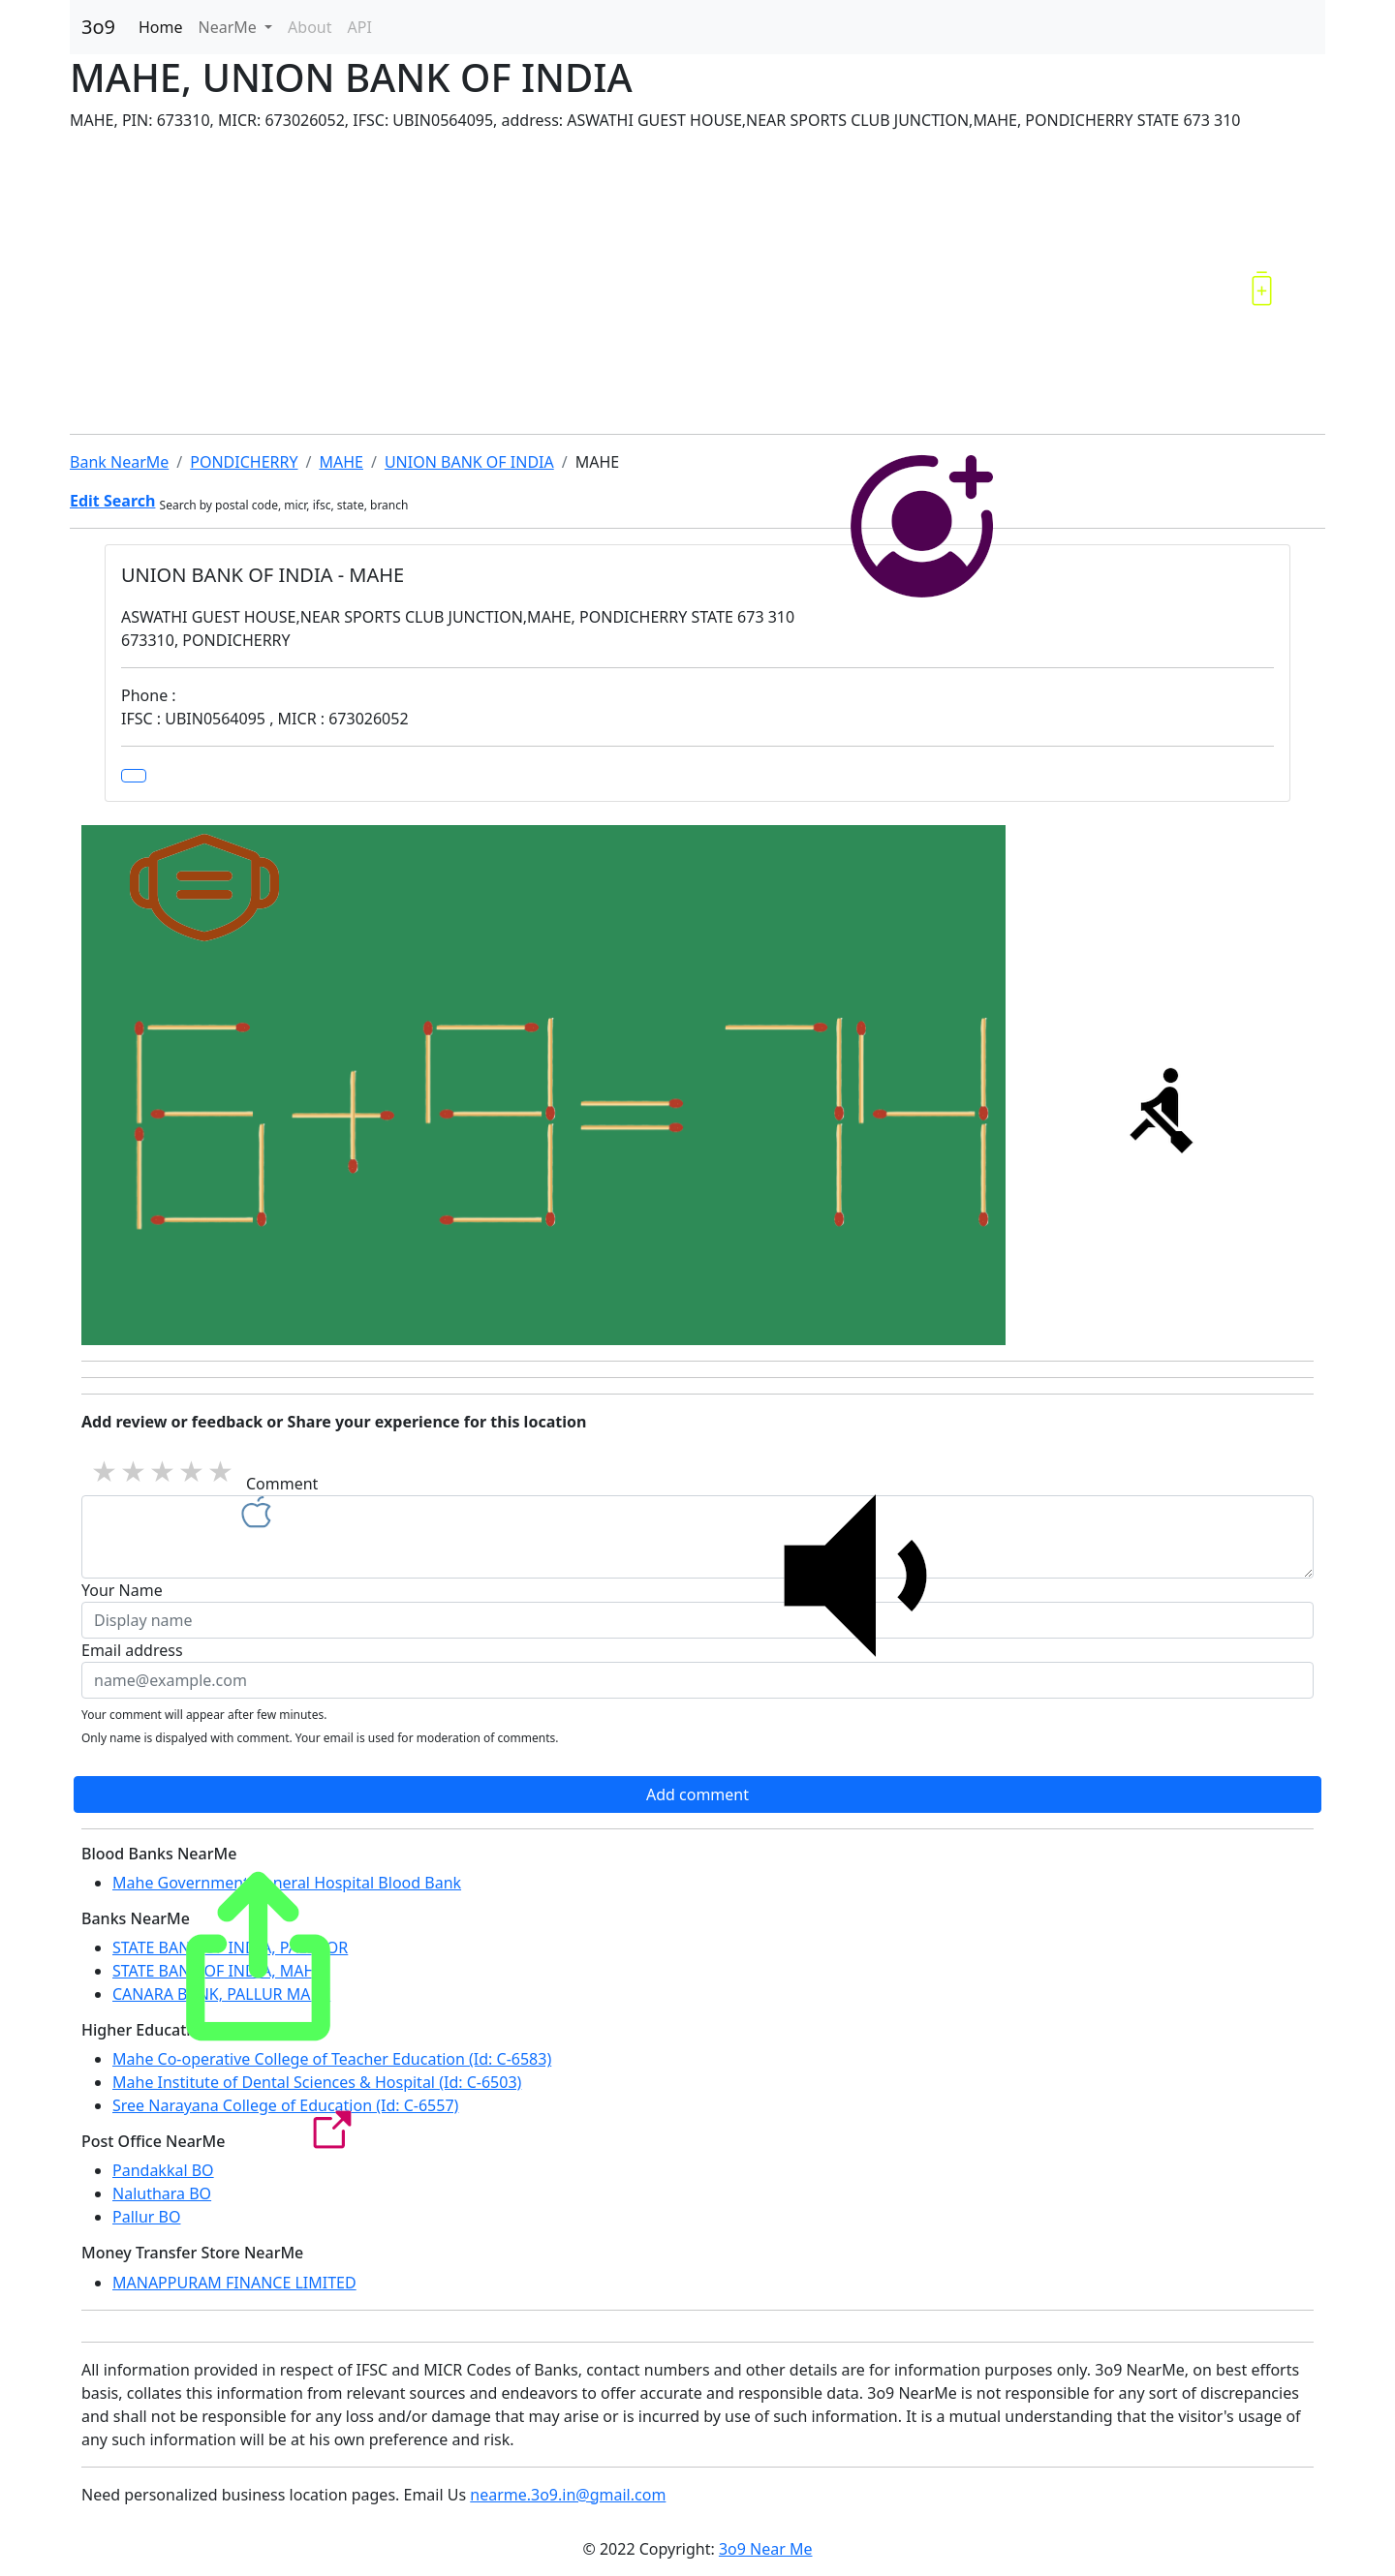 This screenshot has width=1395, height=2576. Describe the element at coordinates (257, 1514) in the screenshot. I see `sign in with Apple` at that location.